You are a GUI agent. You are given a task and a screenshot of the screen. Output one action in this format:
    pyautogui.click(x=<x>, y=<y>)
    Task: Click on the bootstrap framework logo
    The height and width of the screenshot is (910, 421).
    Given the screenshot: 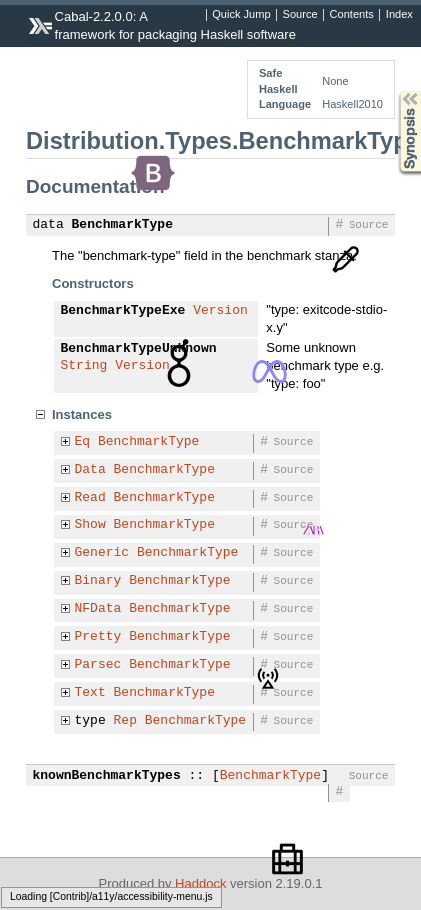 What is the action you would take?
    pyautogui.click(x=153, y=173)
    